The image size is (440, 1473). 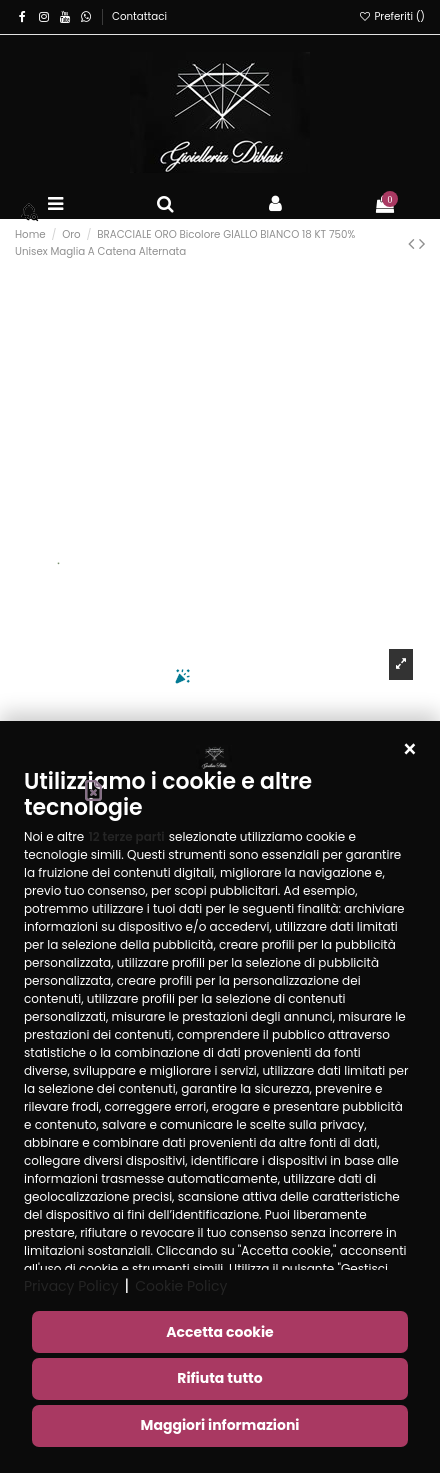 I want to click on delete or remove a file, so click(x=93, y=790).